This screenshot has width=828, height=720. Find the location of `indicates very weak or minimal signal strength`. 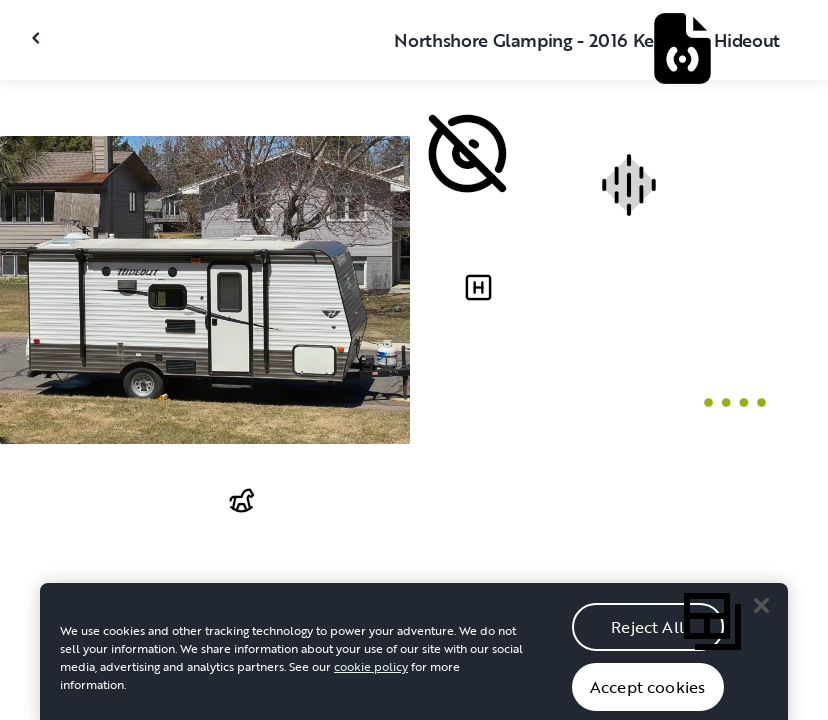

indicates very weak or minimal signal strength is located at coordinates (735, 376).